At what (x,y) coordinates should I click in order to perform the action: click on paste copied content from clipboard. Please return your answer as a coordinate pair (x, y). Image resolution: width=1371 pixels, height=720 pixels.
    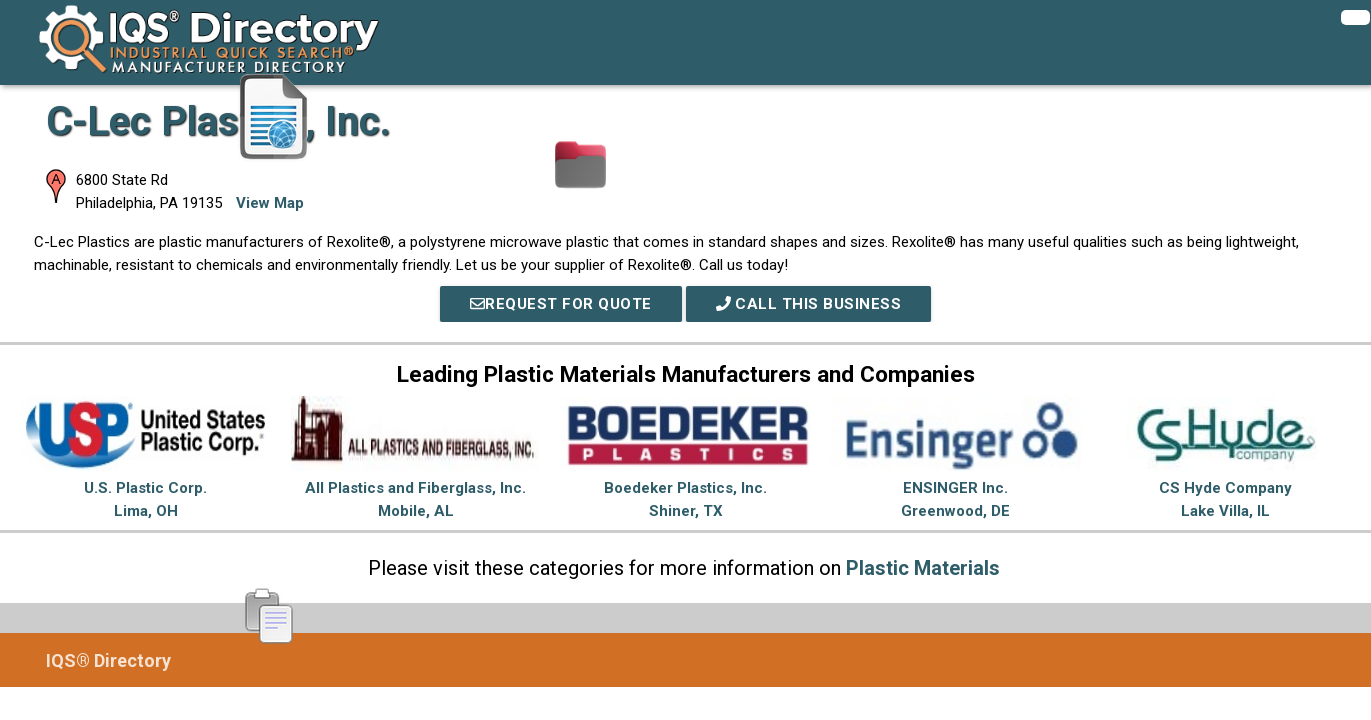
    Looking at the image, I should click on (269, 616).